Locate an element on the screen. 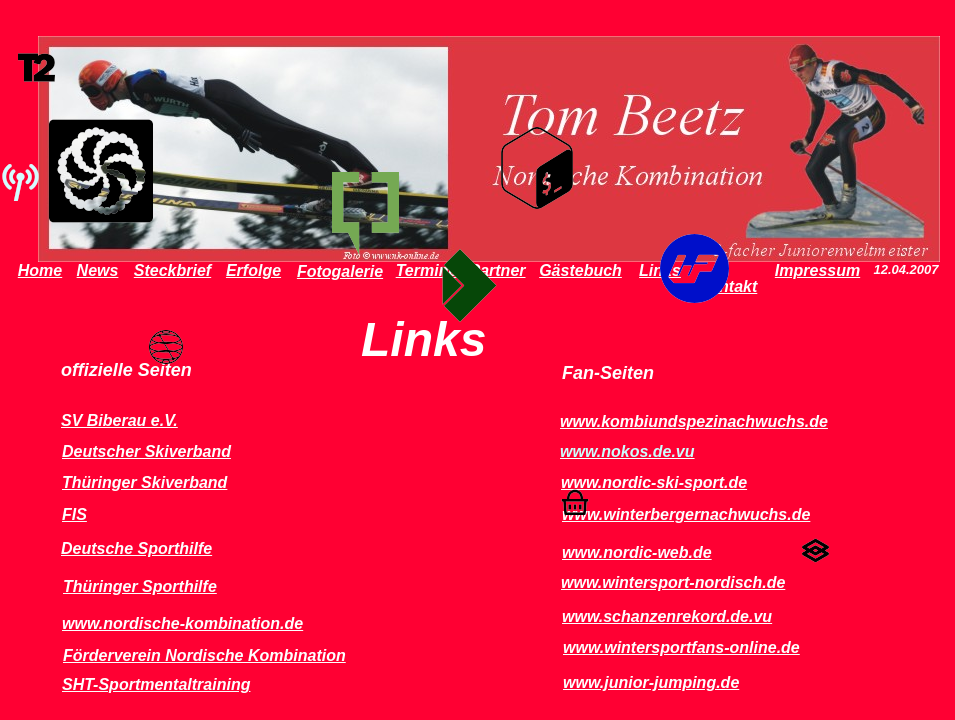 The image size is (955, 720). qiskit quantum computing framework logo is located at coordinates (166, 347).